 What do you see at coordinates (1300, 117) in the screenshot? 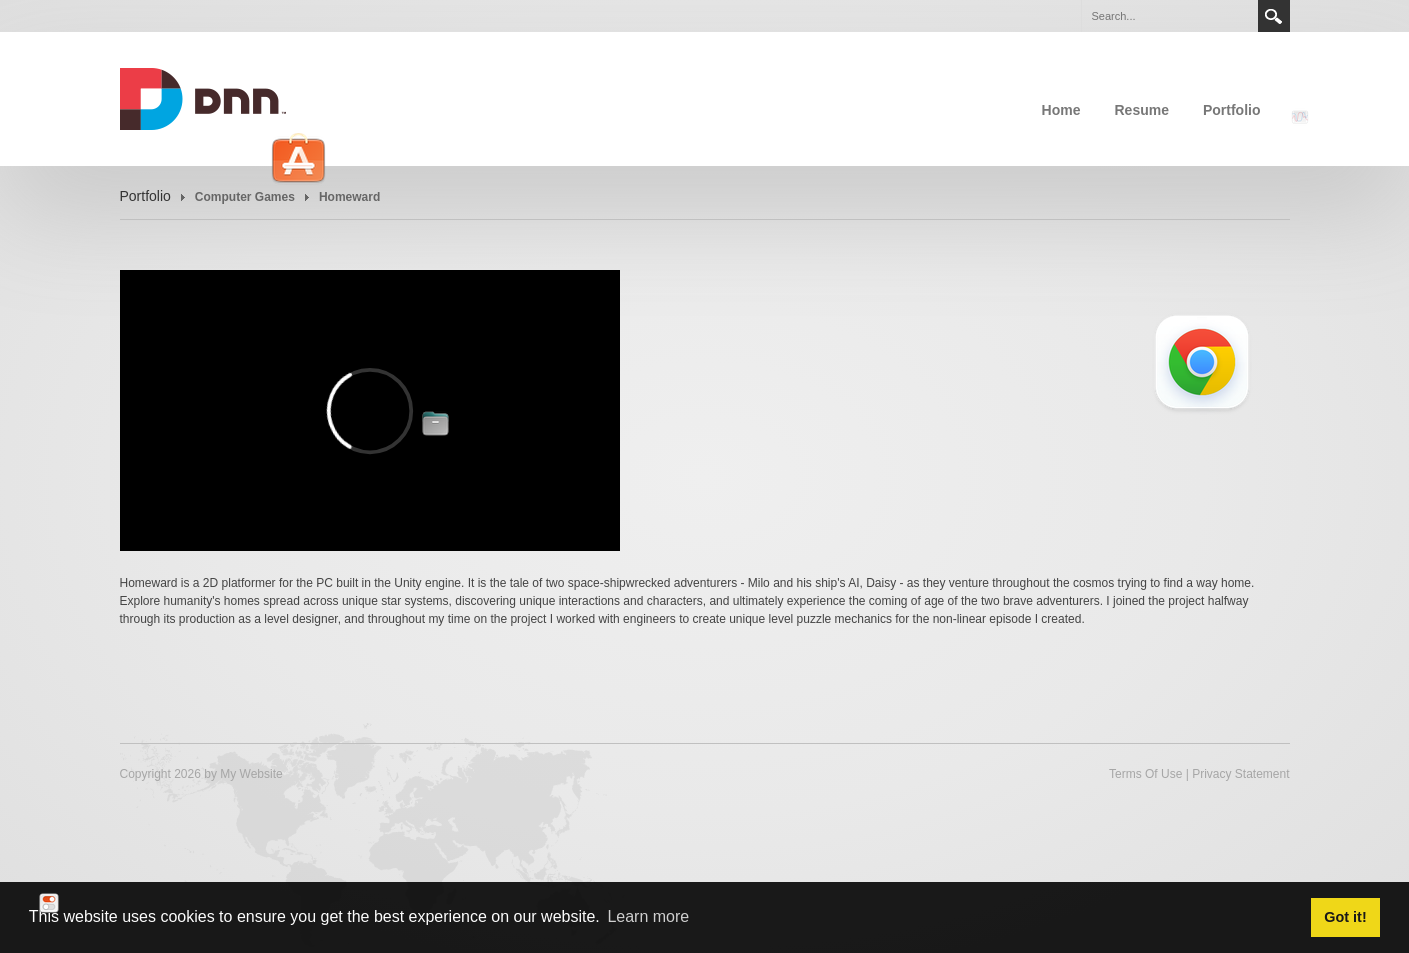
I see `open power statistics application` at bounding box center [1300, 117].